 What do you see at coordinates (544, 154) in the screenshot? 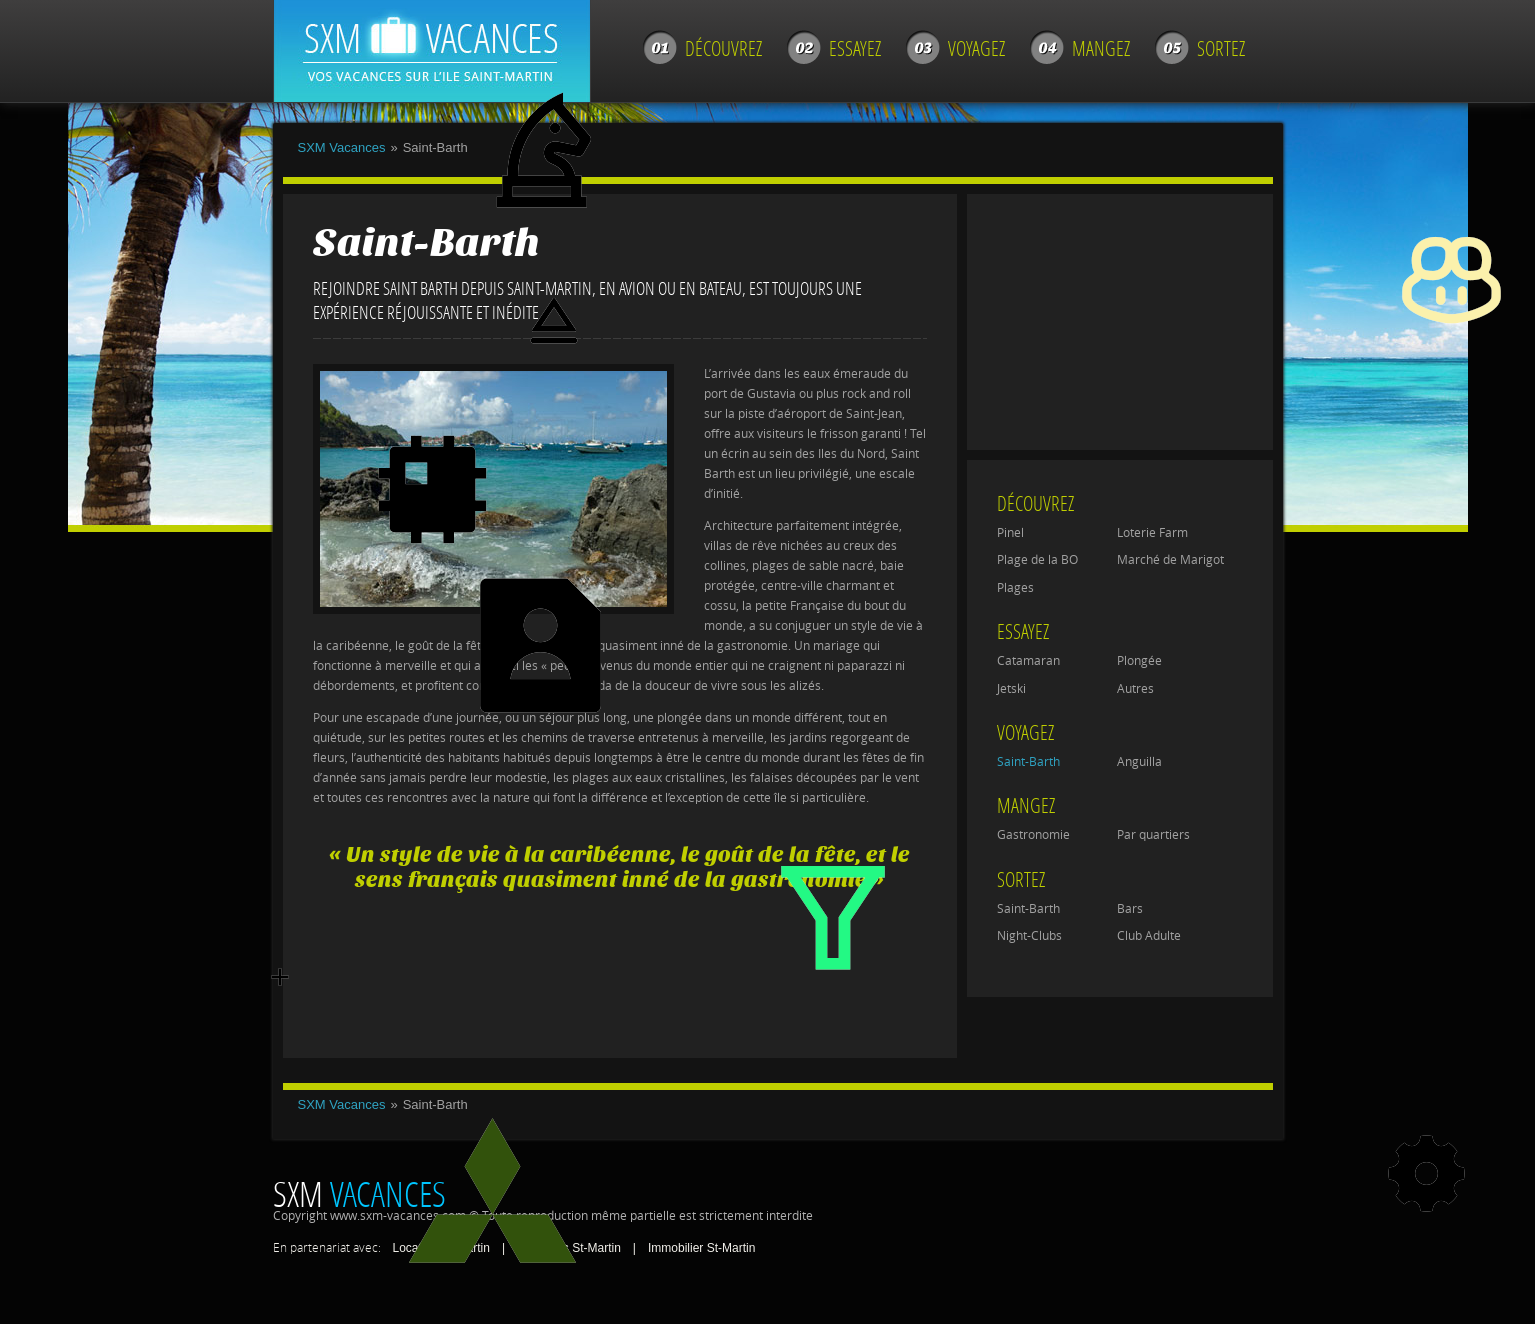
I see `play chess game` at bounding box center [544, 154].